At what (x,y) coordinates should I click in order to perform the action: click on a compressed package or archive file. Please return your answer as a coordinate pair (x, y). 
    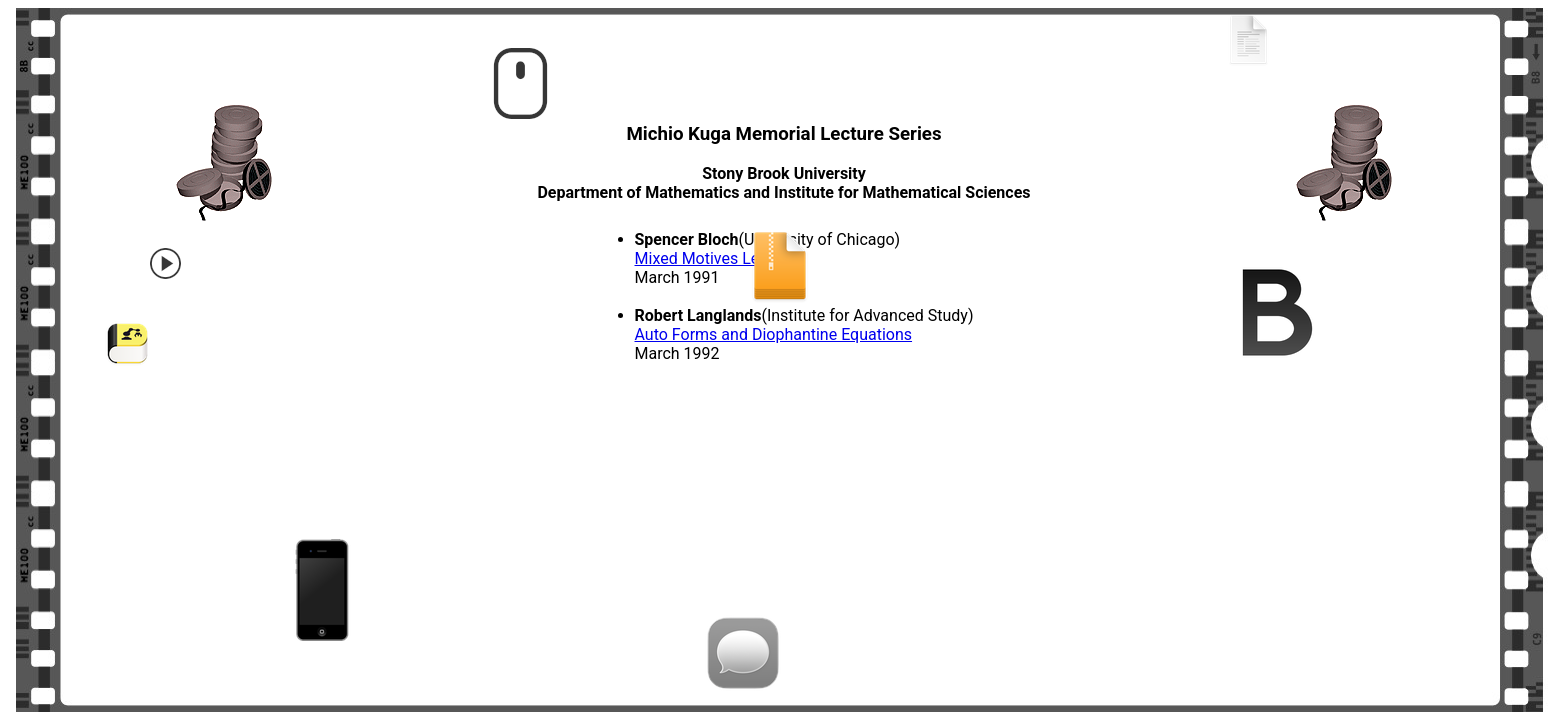
    Looking at the image, I should click on (780, 267).